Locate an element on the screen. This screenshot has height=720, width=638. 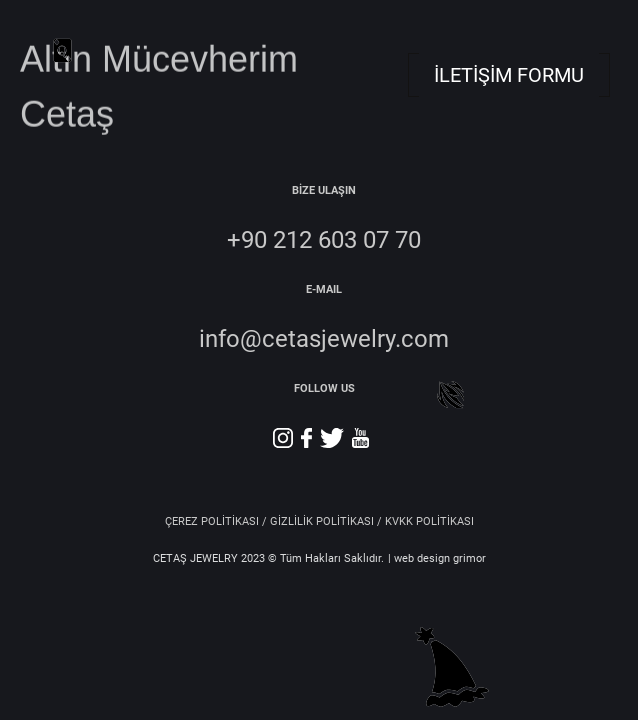
indicates wind or air movement effect is located at coordinates (450, 394).